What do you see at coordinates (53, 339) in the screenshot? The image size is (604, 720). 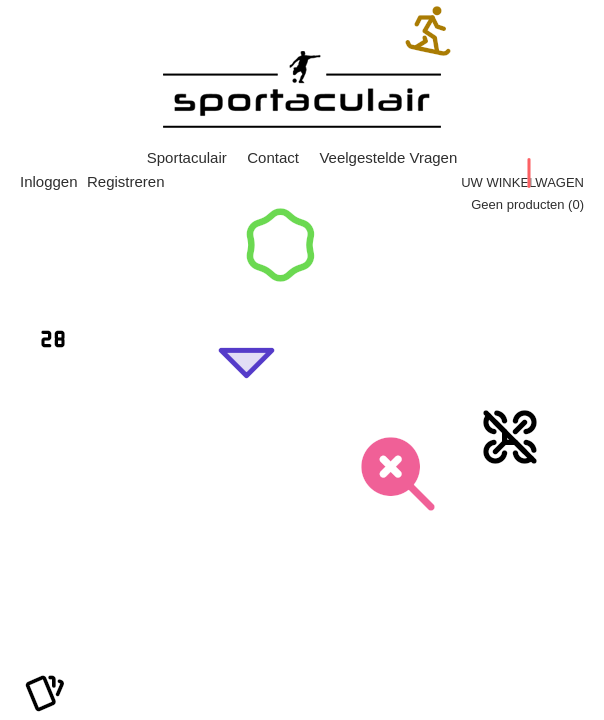 I see `indicates day 28 on a calendar` at bounding box center [53, 339].